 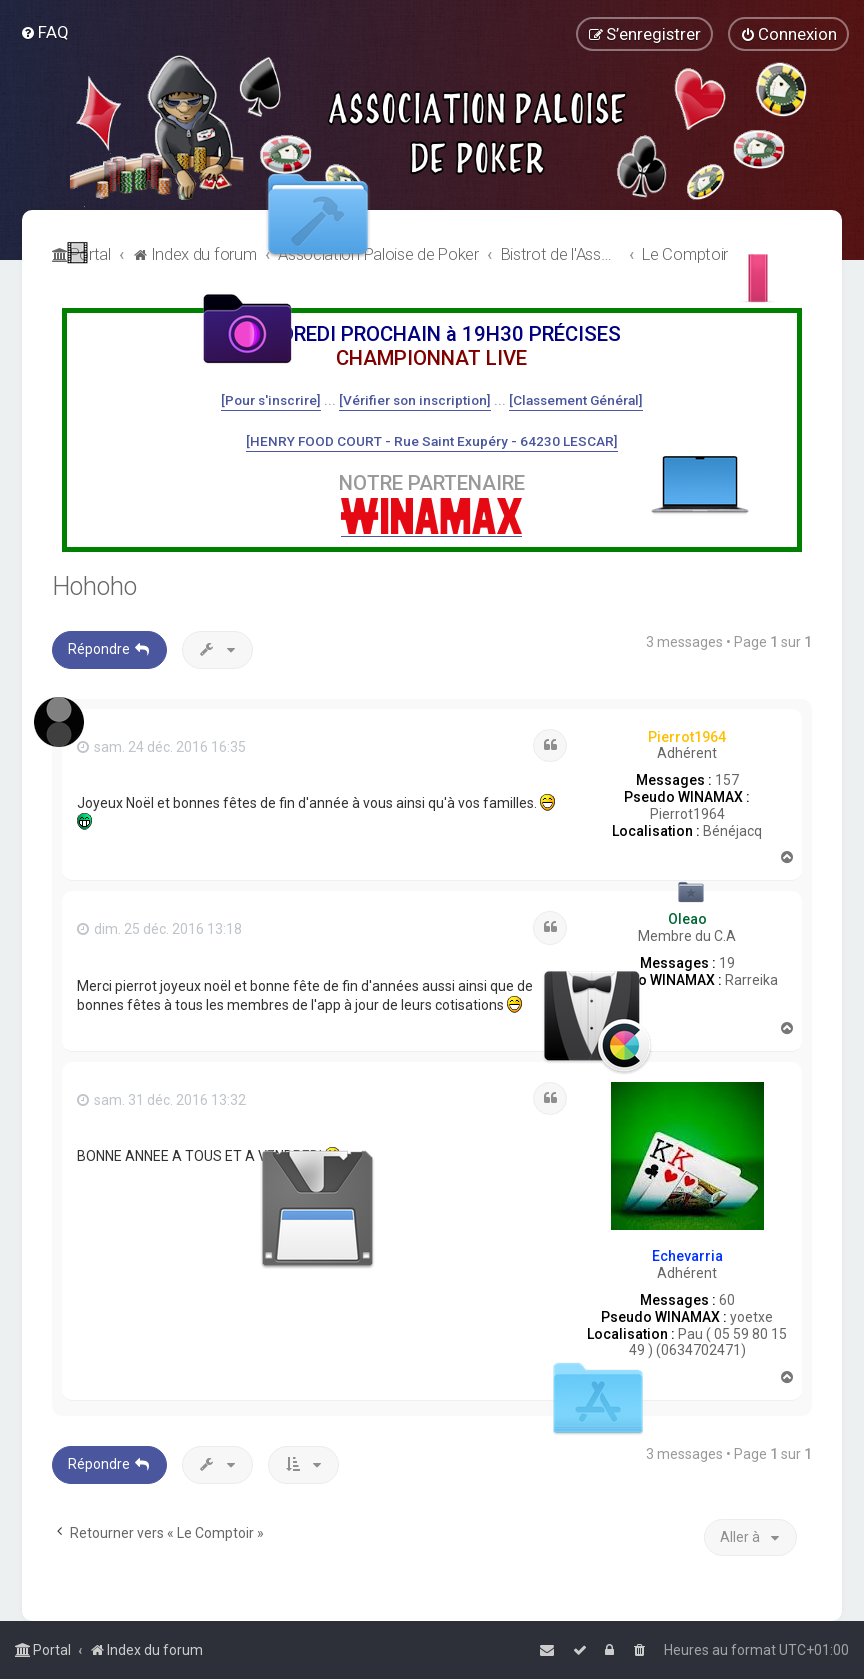 What do you see at coordinates (247, 331) in the screenshot?
I see `open wondershare demoair folder` at bounding box center [247, 331].